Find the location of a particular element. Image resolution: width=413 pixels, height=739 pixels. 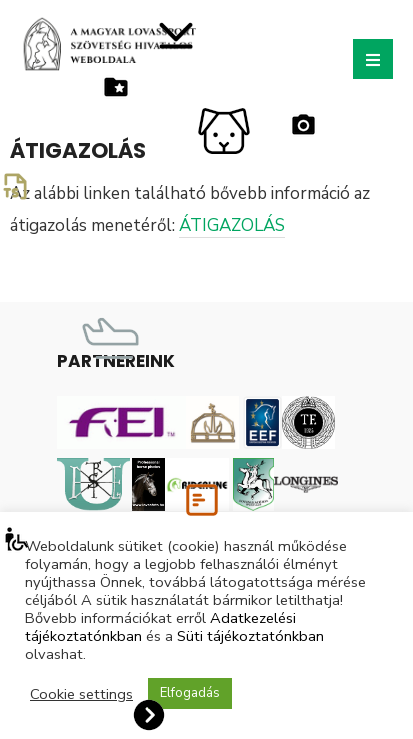

open camera to take a photo is located at coordinates (303, 125).